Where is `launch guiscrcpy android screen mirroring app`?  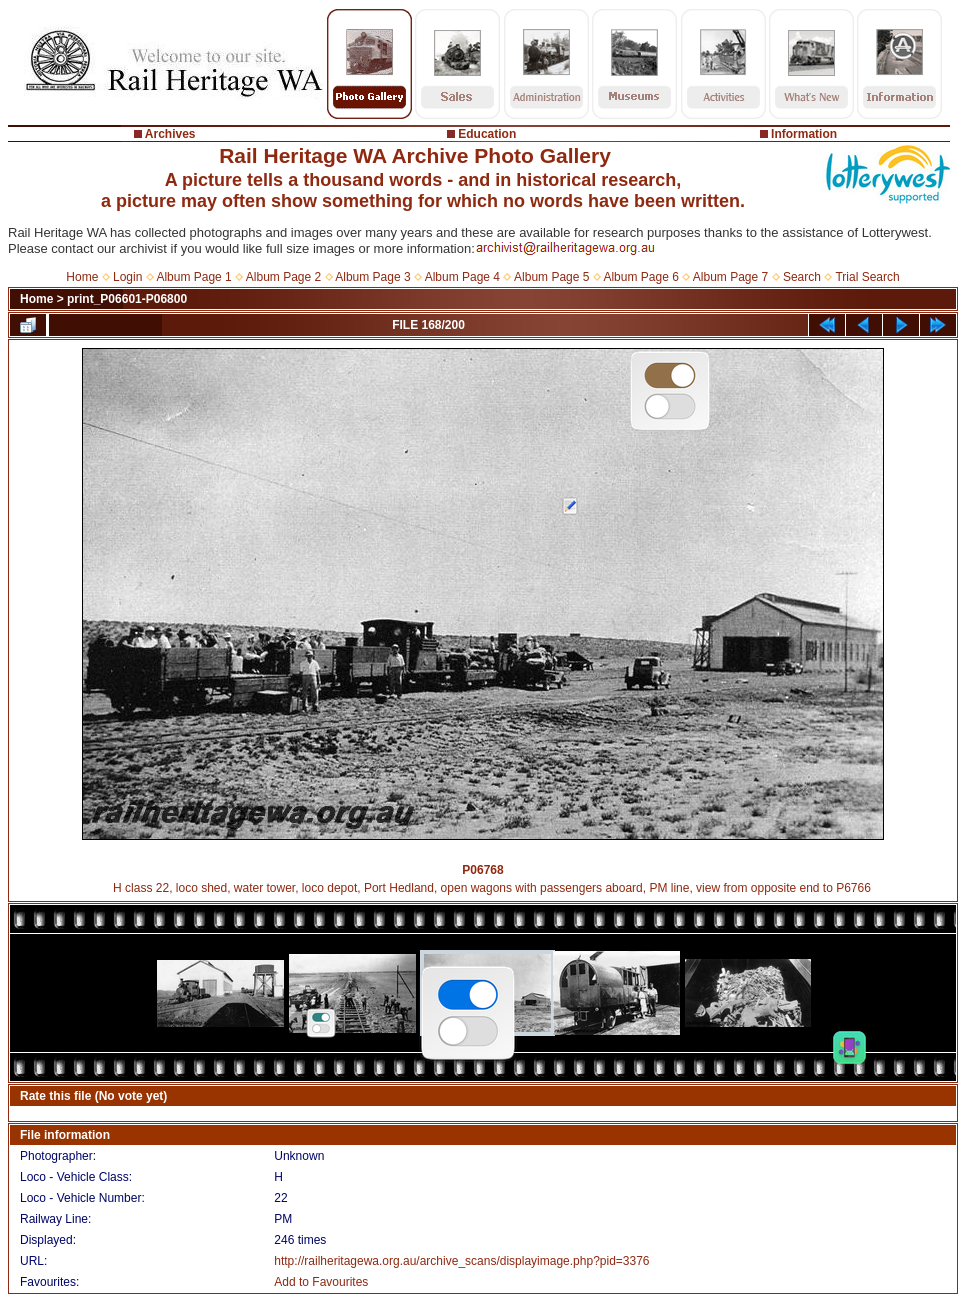 launch guiscrcpy android screen mirroring app is located at coordinates (849, 1047).